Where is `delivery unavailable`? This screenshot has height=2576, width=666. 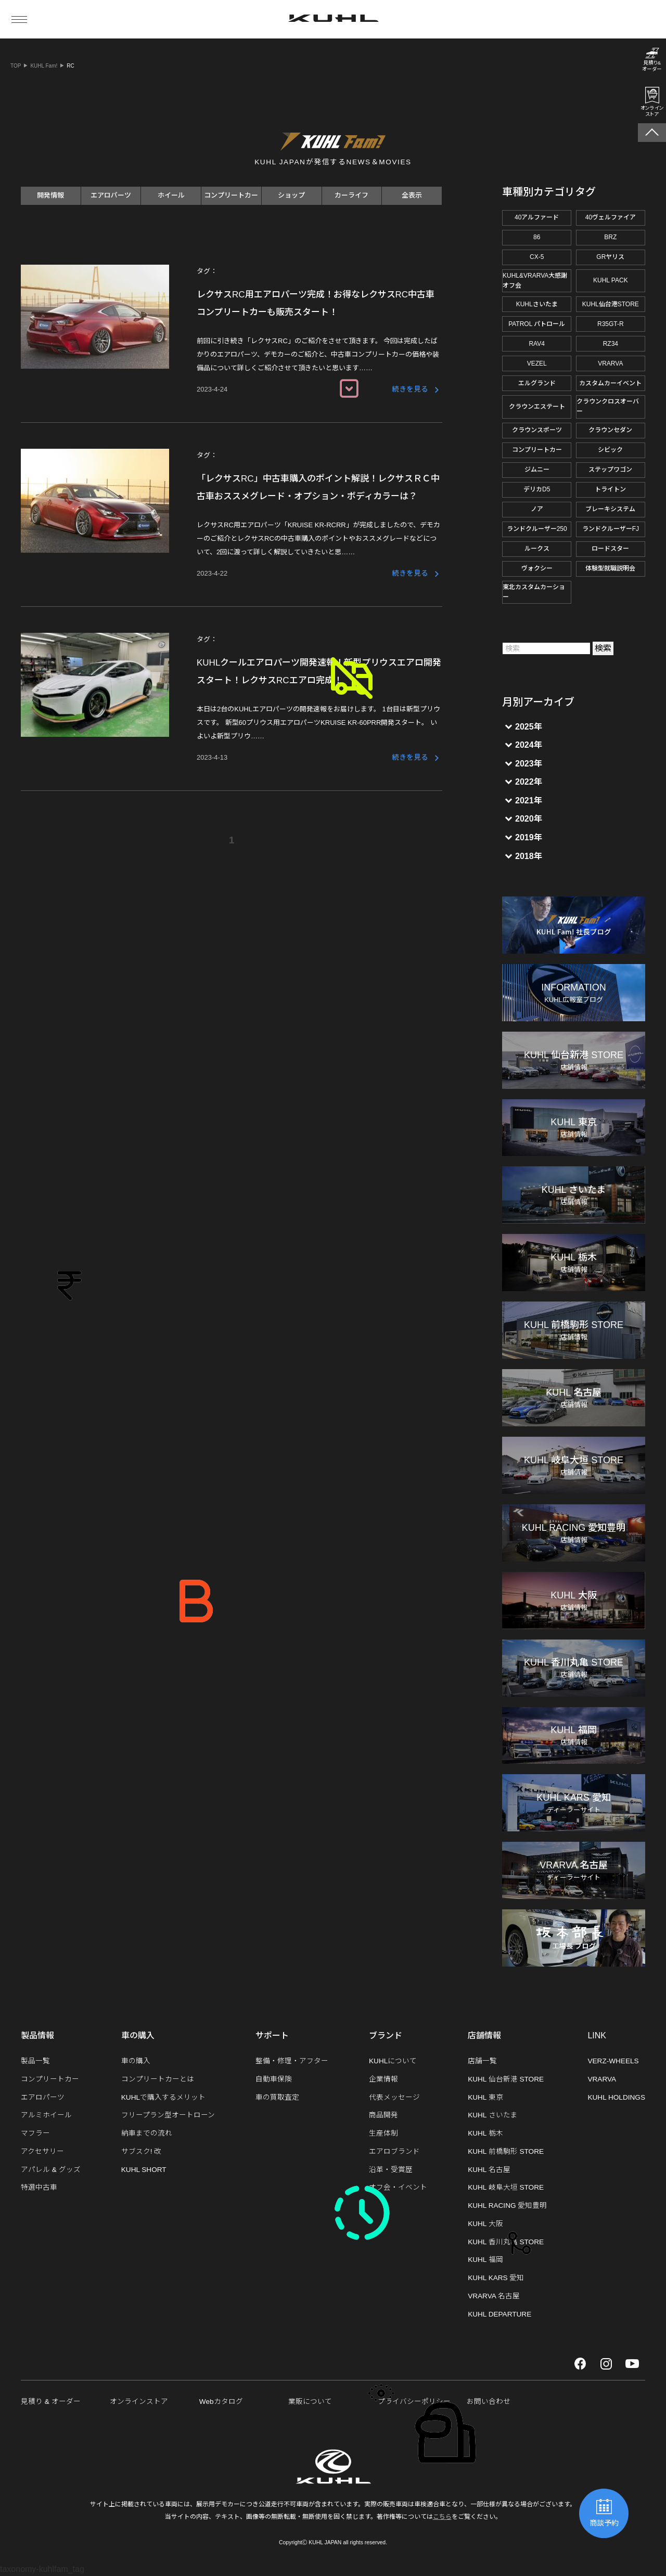
delivery unavailable is located at coordinates (352, 678).